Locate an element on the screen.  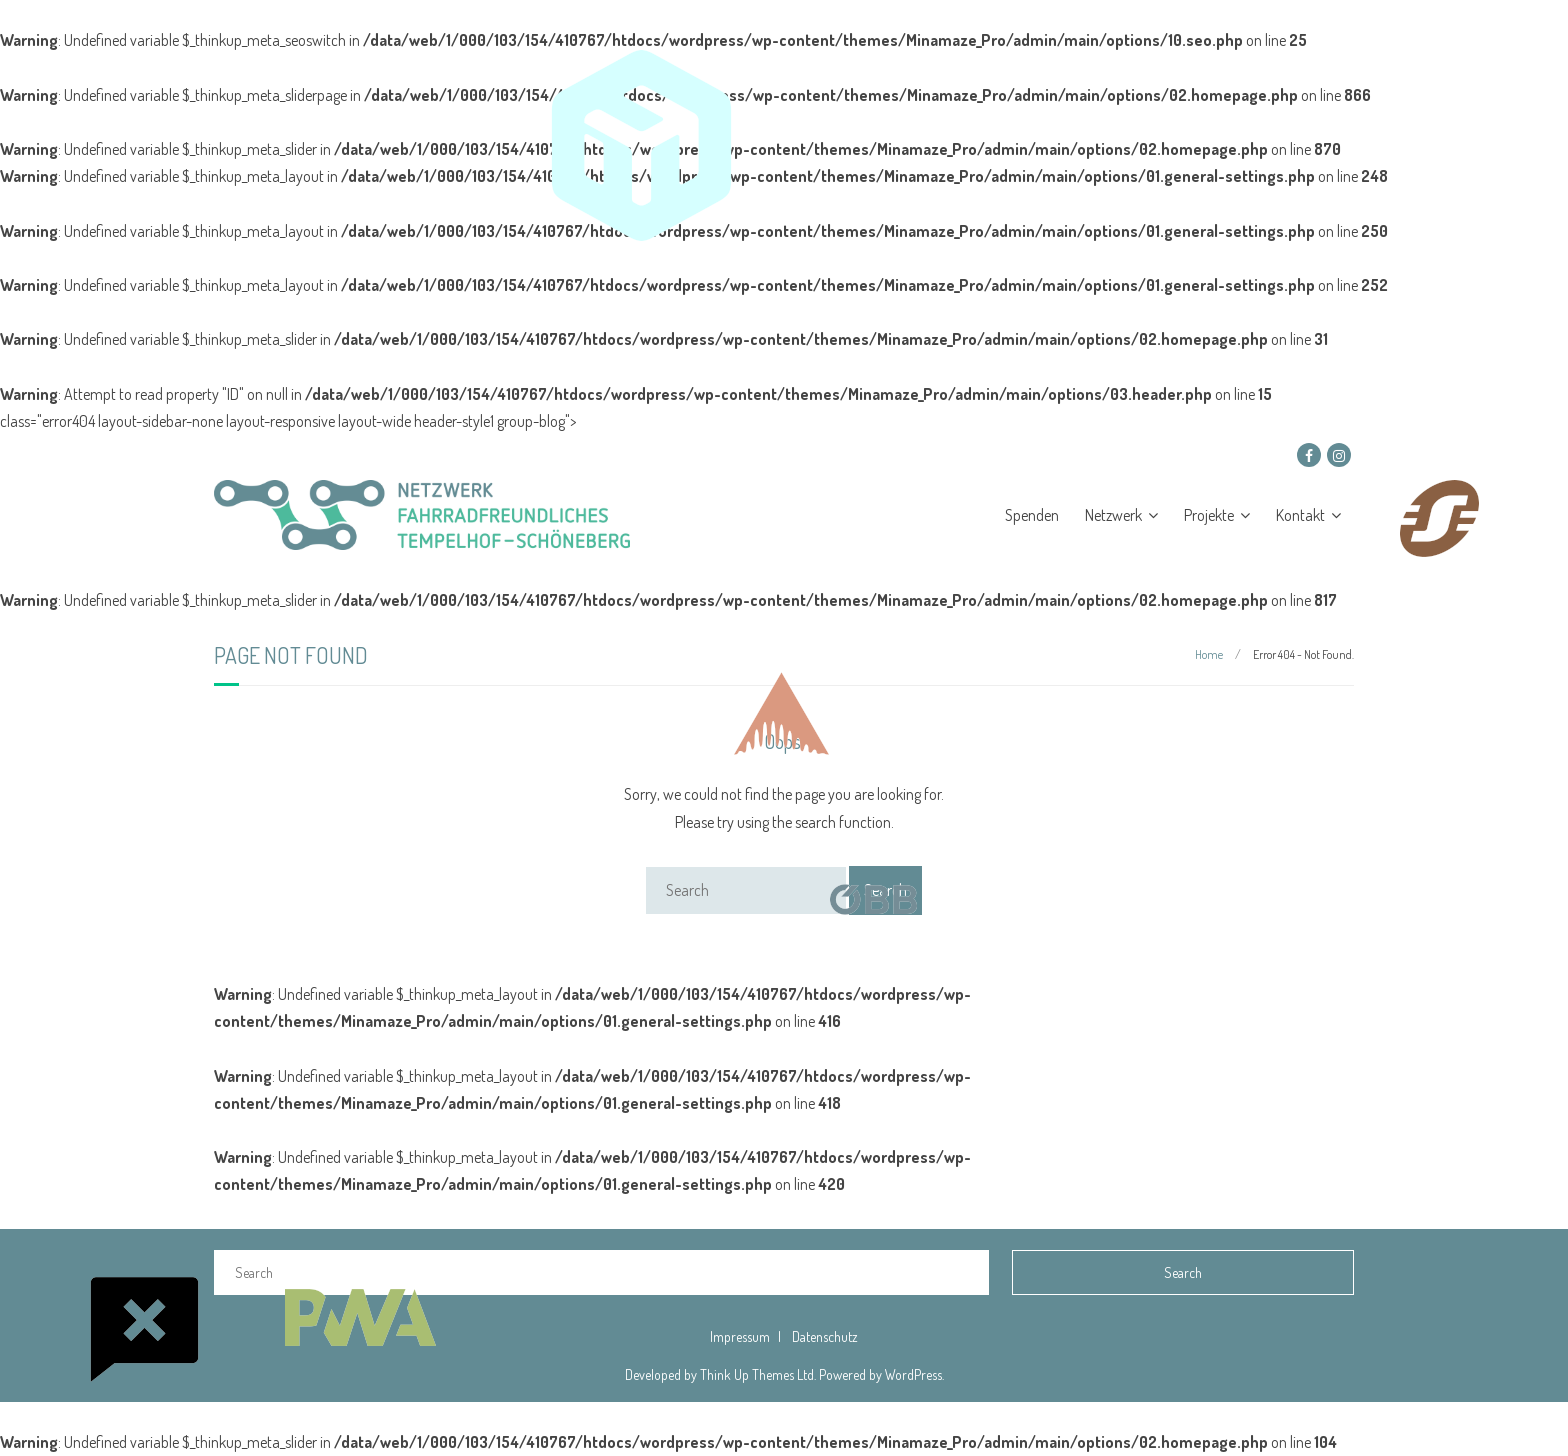
progressive web app logo is located at coordinates (360, 1317).